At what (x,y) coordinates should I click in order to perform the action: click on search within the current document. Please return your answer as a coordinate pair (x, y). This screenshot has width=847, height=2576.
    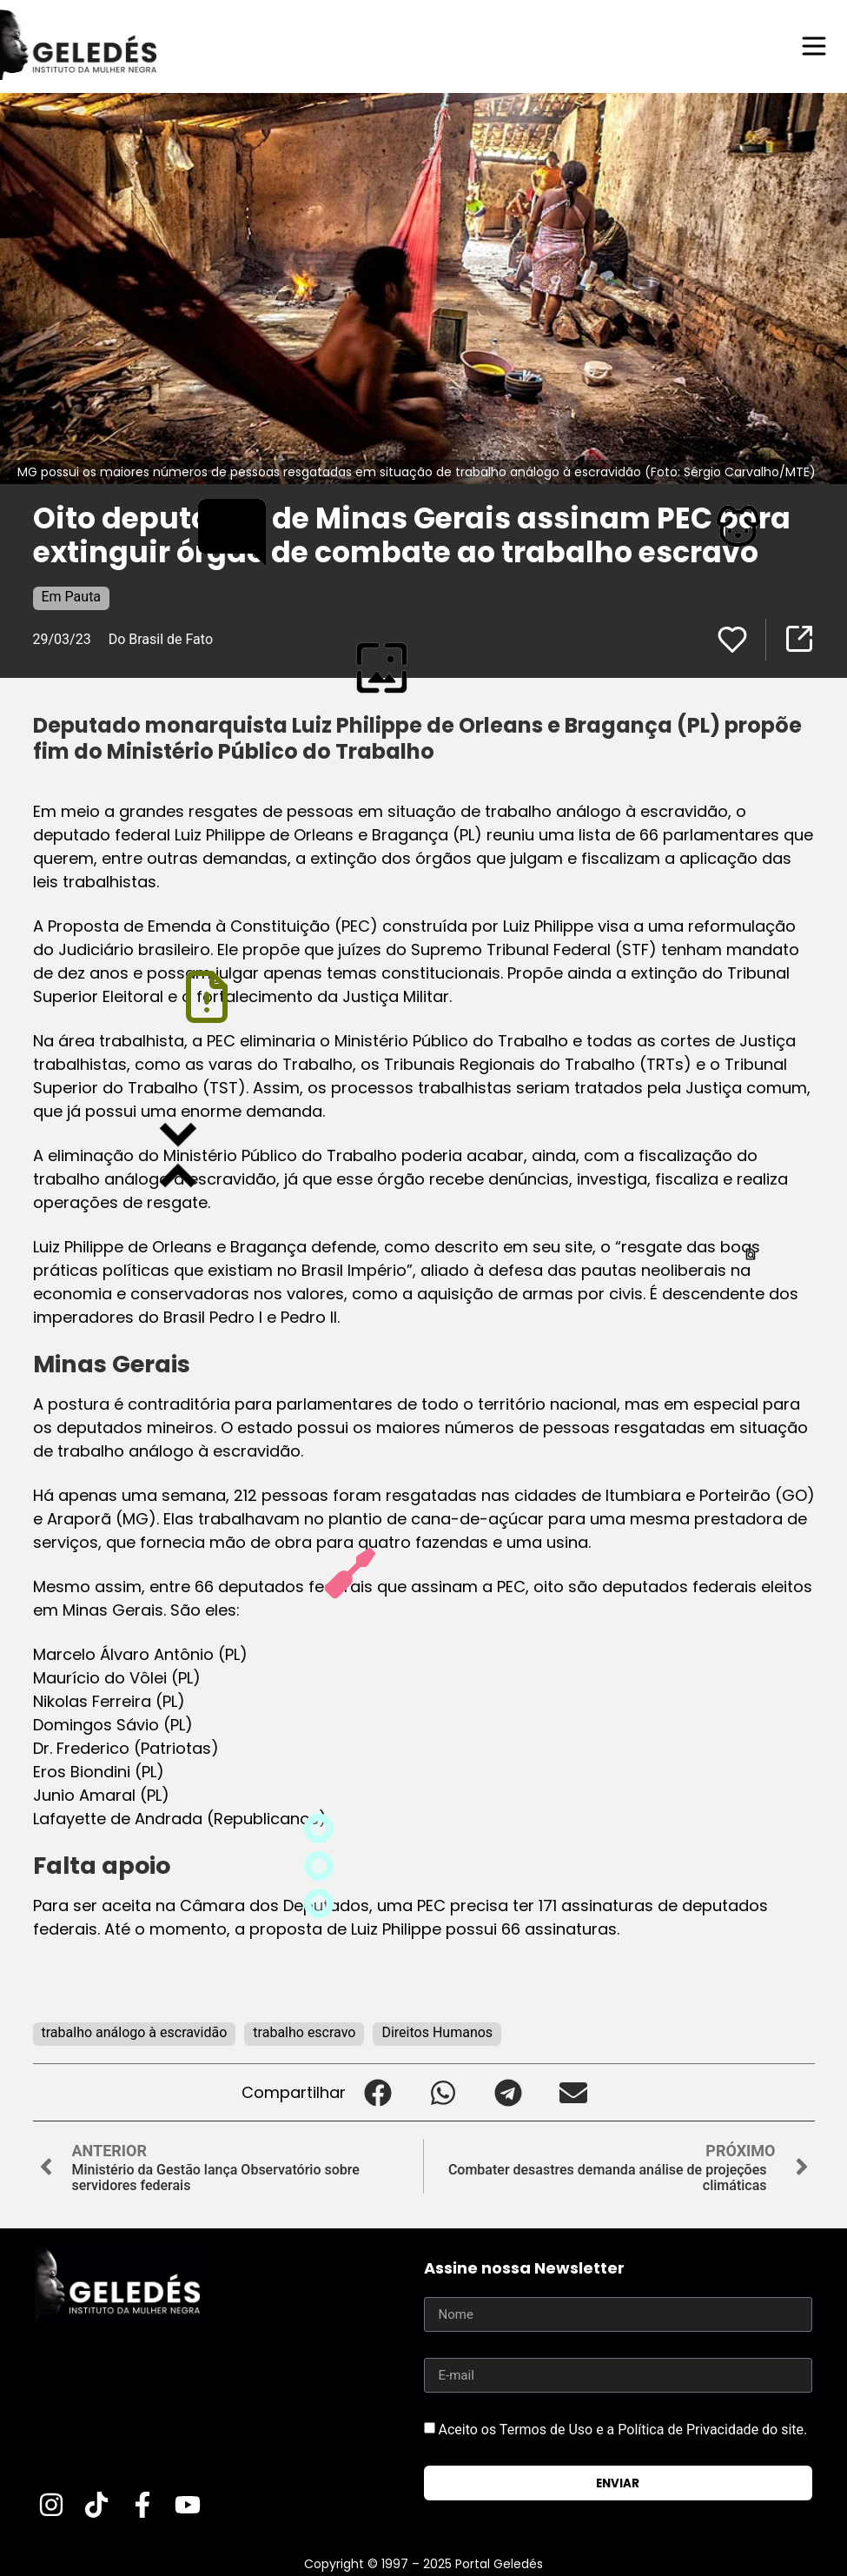
    Looking at the image, I should click on (751, 1254).